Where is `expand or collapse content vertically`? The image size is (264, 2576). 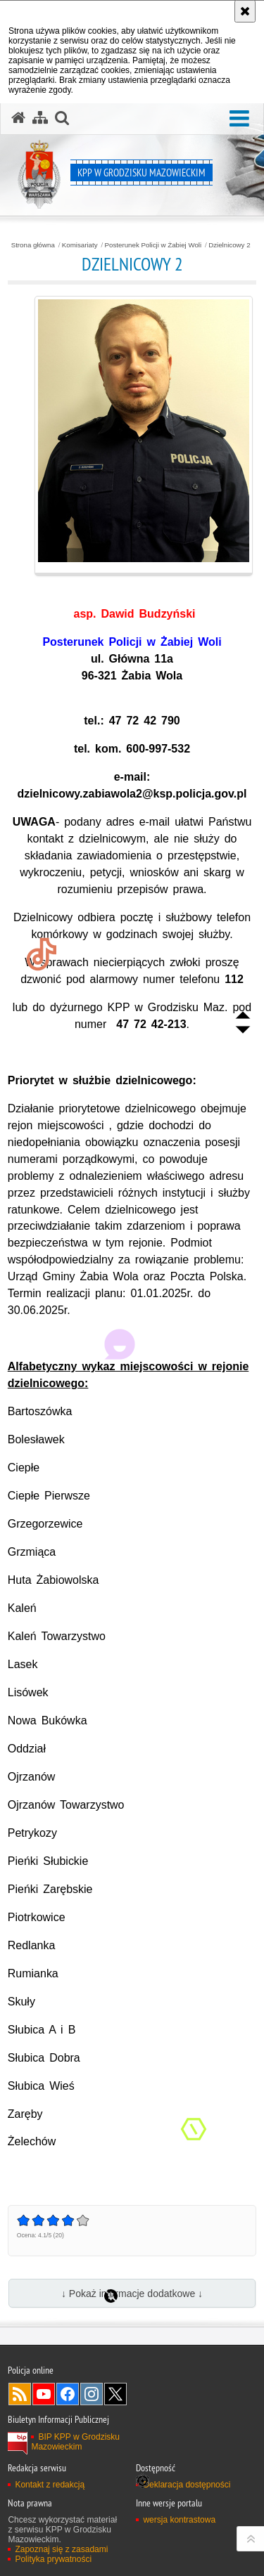
expand or collapse content vertically is located at coordinates (243, 1022).